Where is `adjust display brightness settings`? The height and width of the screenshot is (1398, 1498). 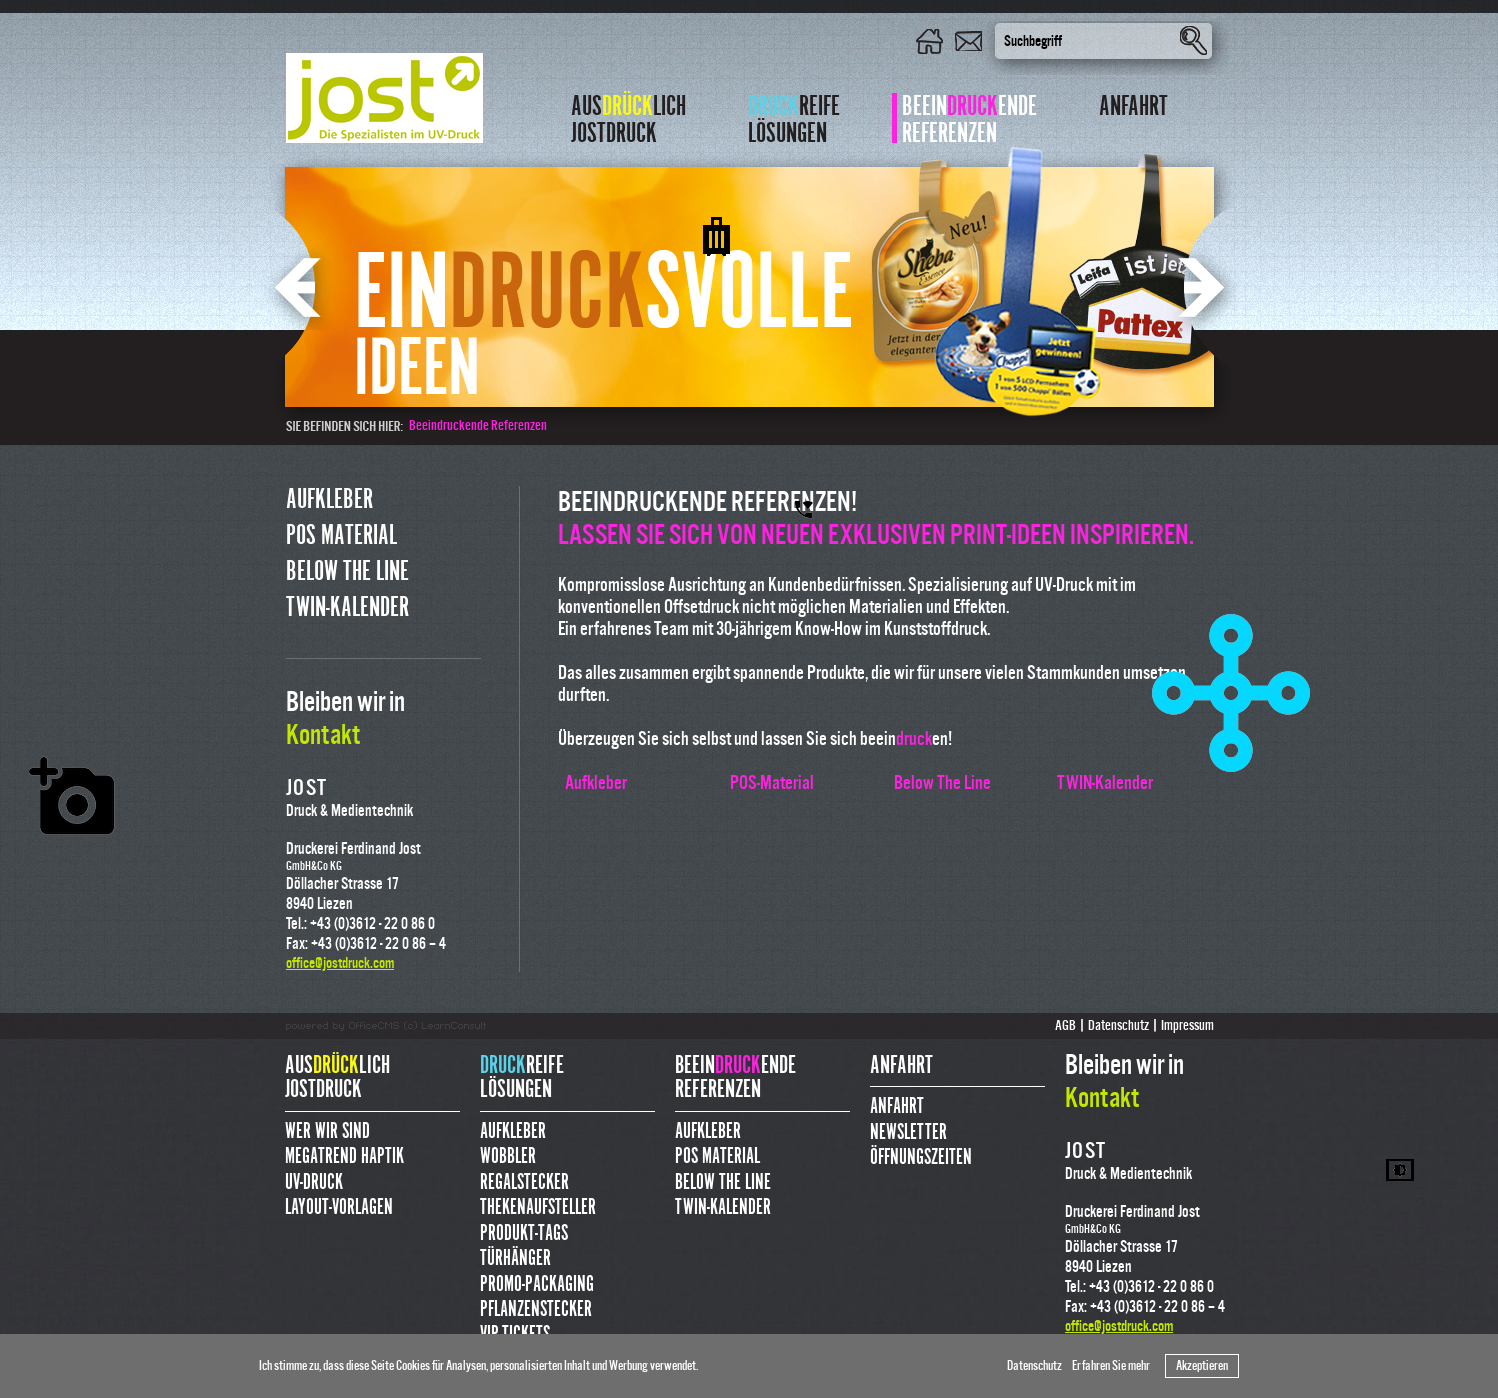
adjust display brightness settings is located at coordinates (1400, 1170).